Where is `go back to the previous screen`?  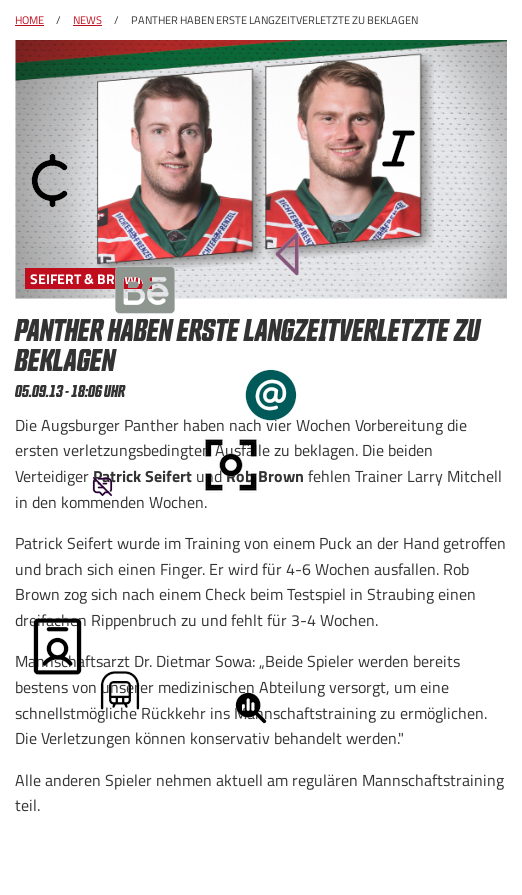 go back to the previous screen is located at coordinates (289, 254).